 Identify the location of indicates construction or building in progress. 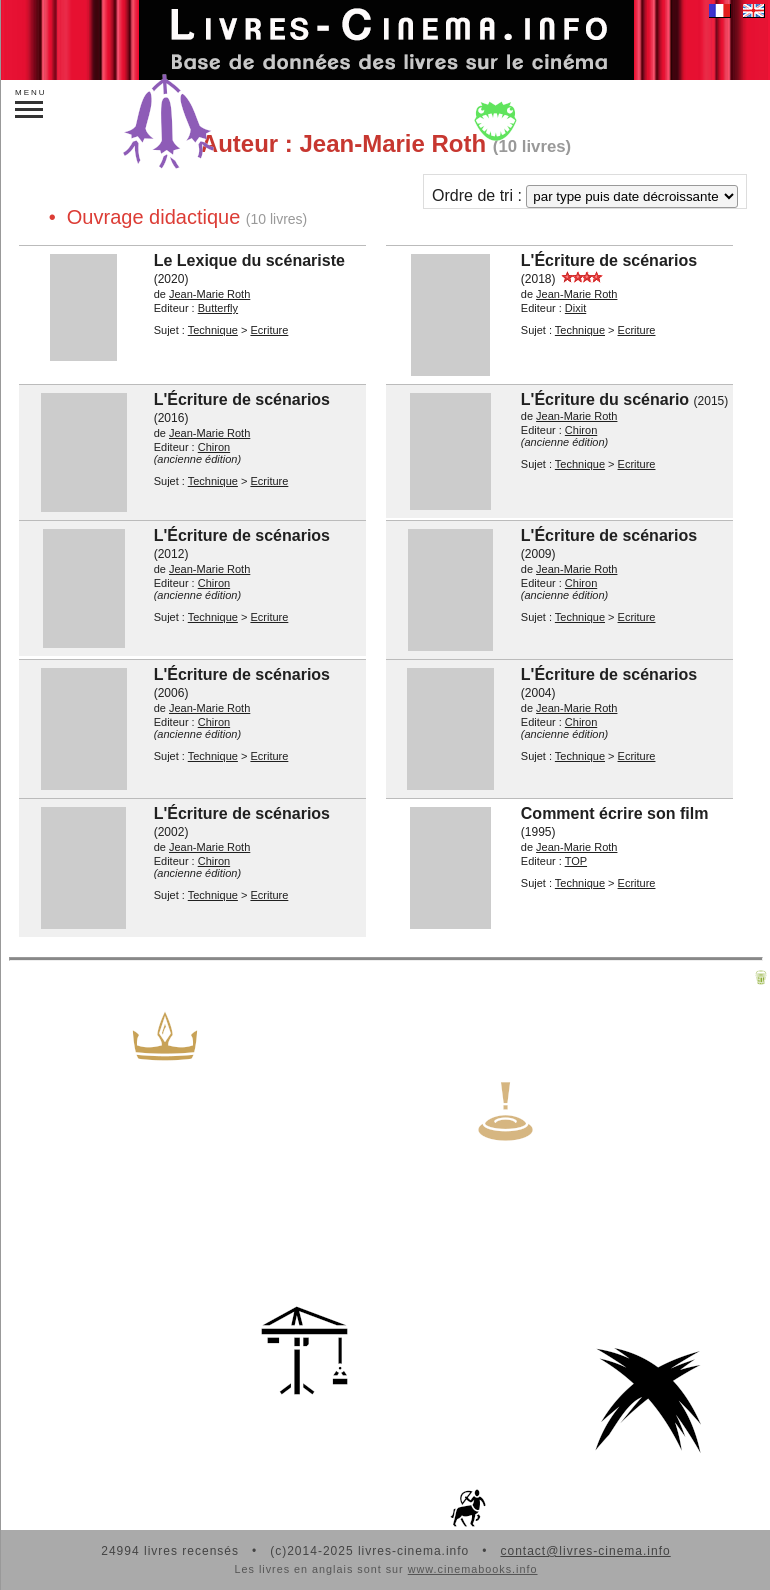
(304, 1350).